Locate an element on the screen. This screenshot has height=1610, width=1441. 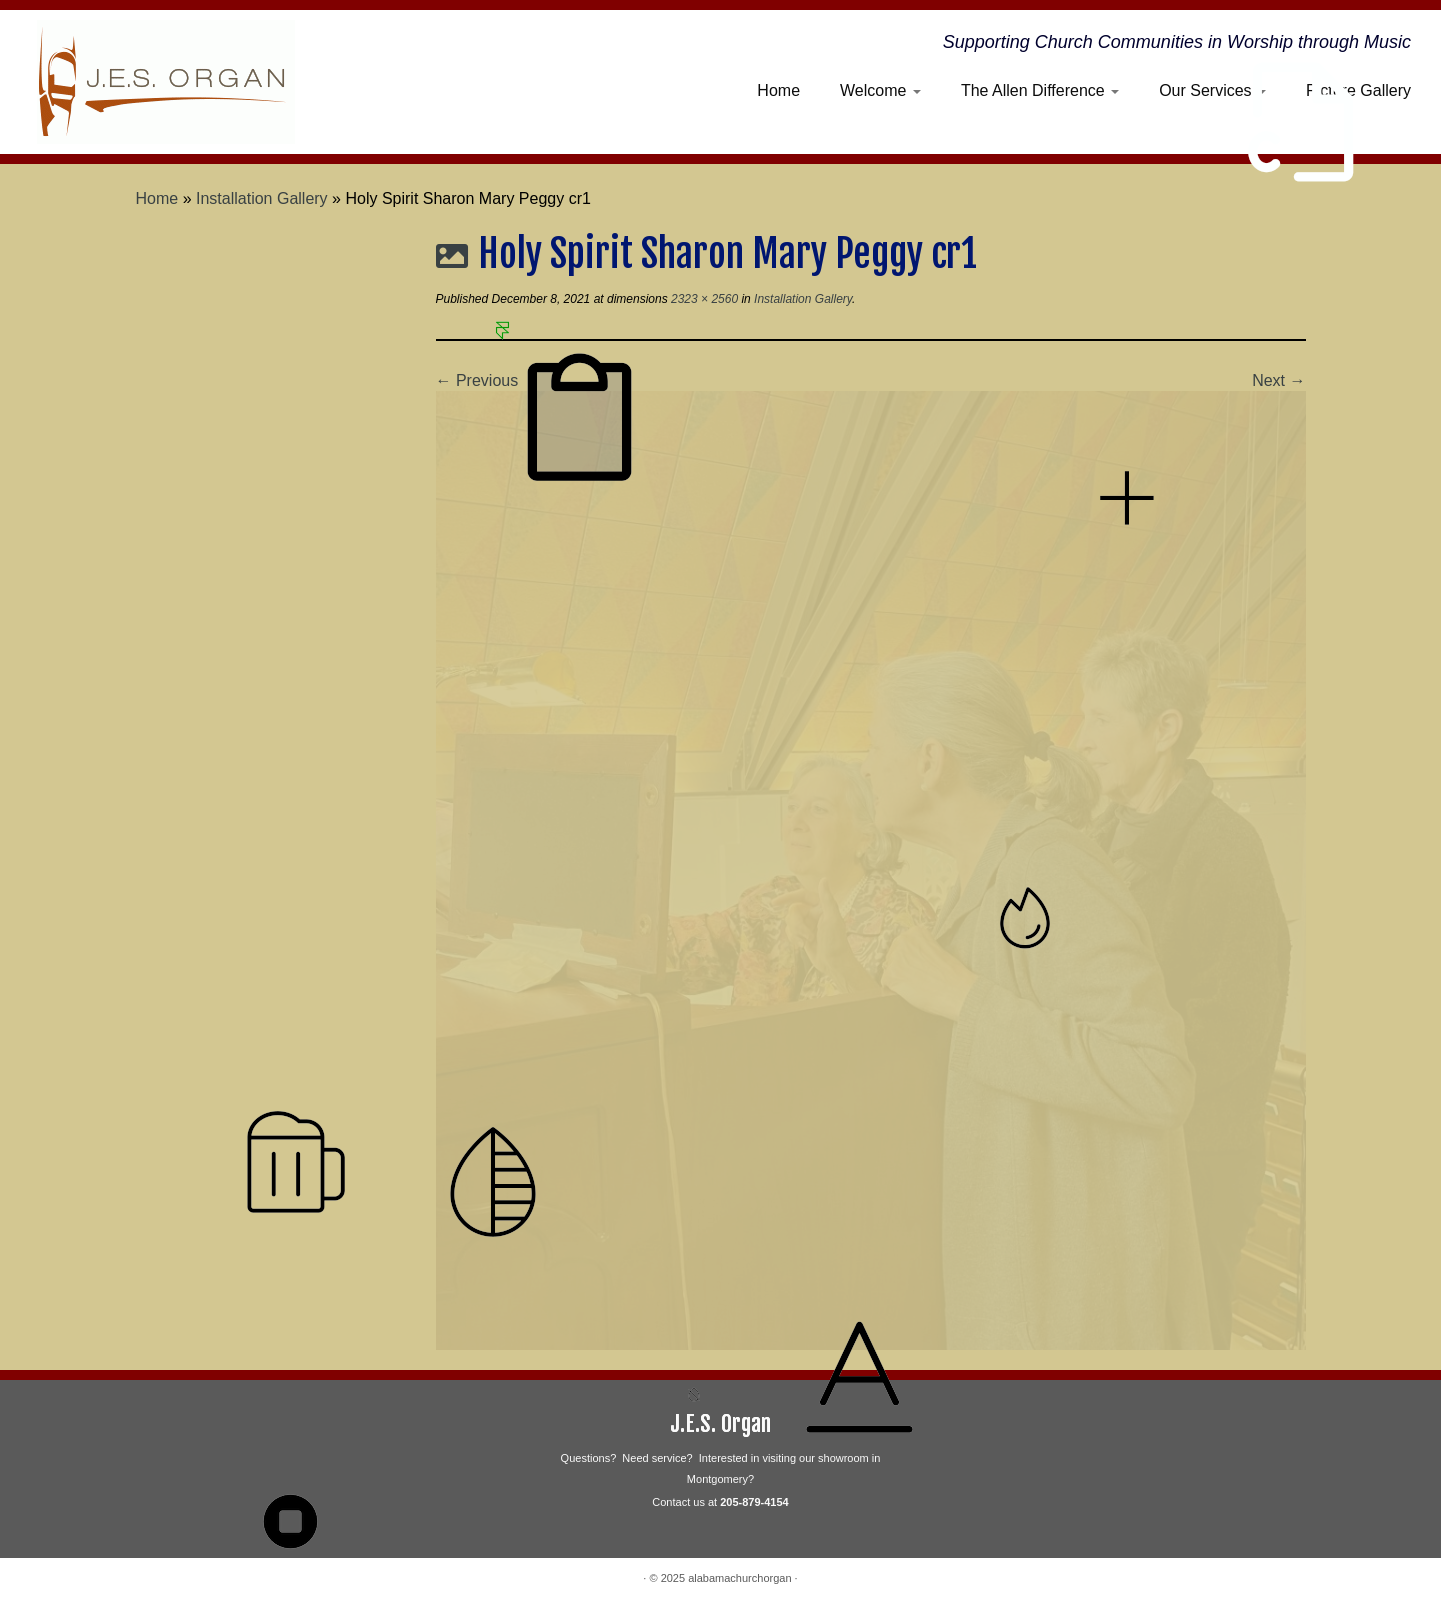
add a new item is located at coordinates (1129, 500).